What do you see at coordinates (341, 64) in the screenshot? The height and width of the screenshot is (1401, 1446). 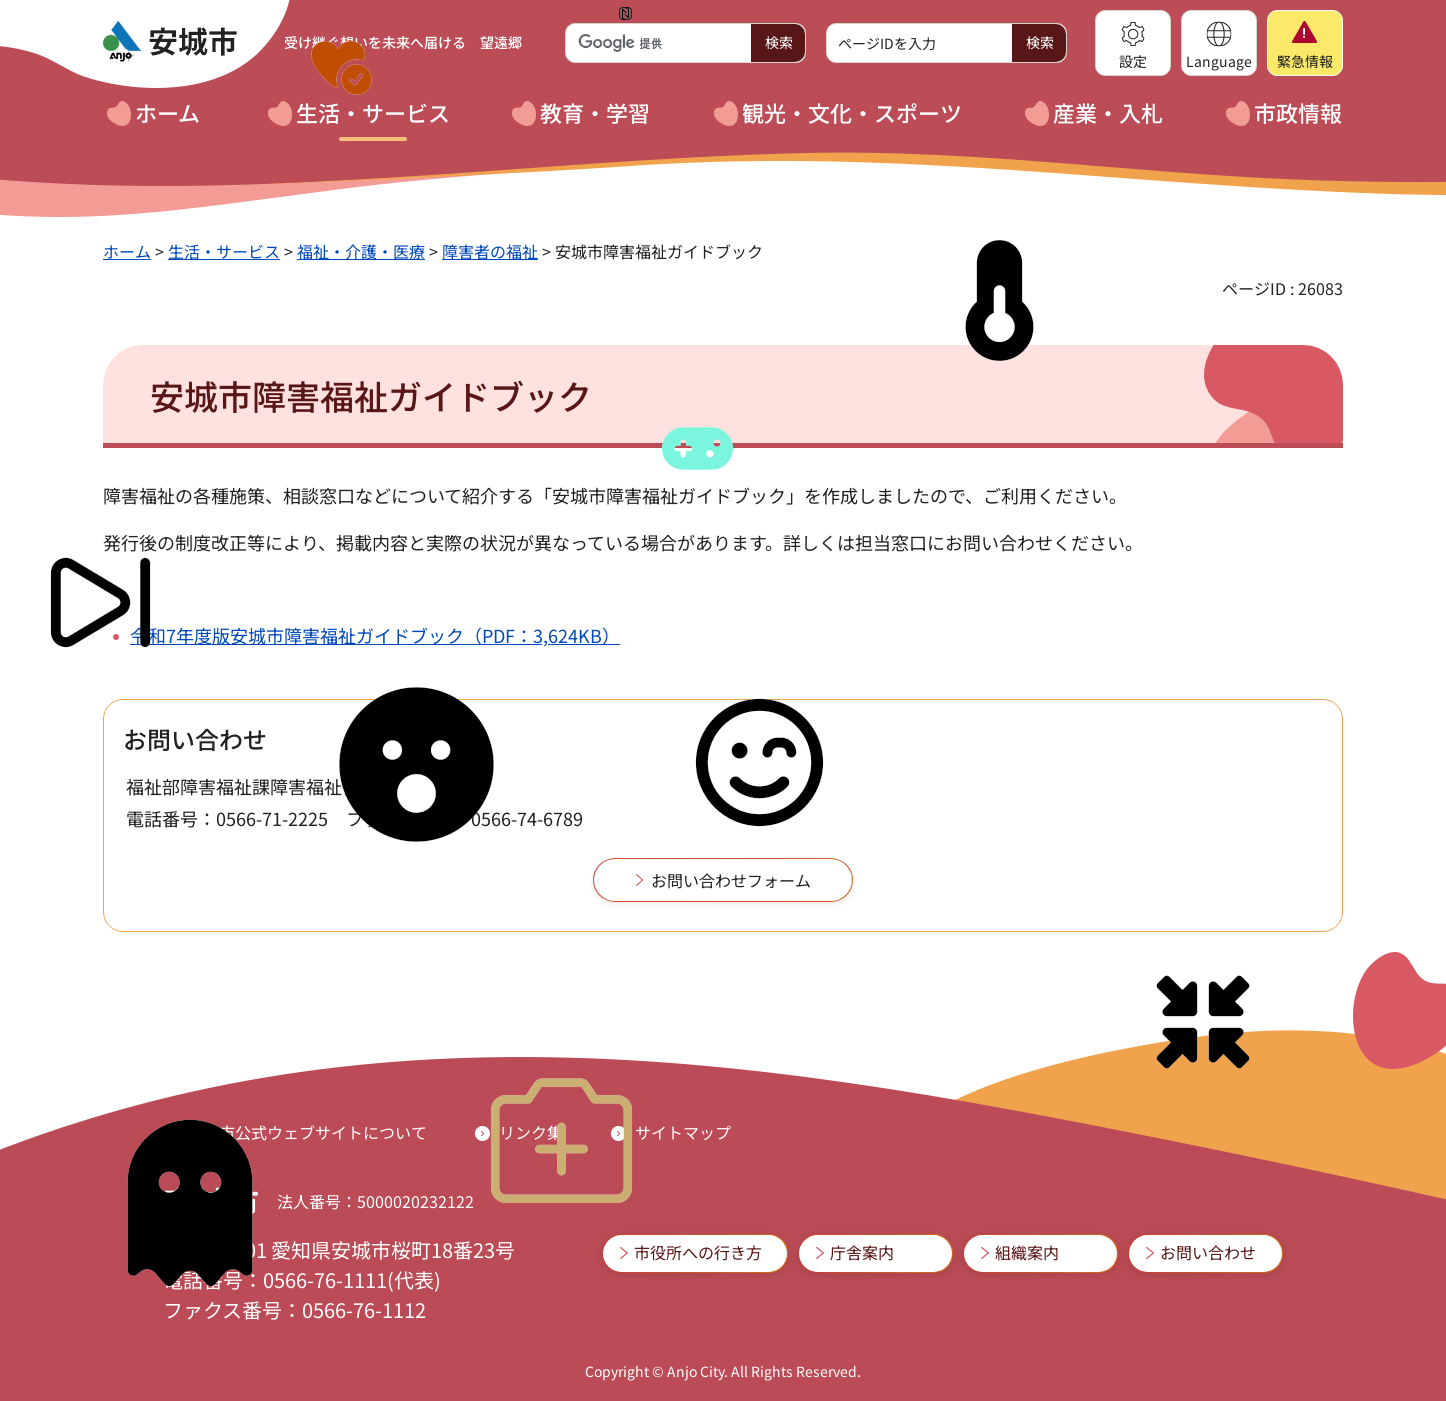 I see `item added to favorites successfully` at bounding box center [341, 64].